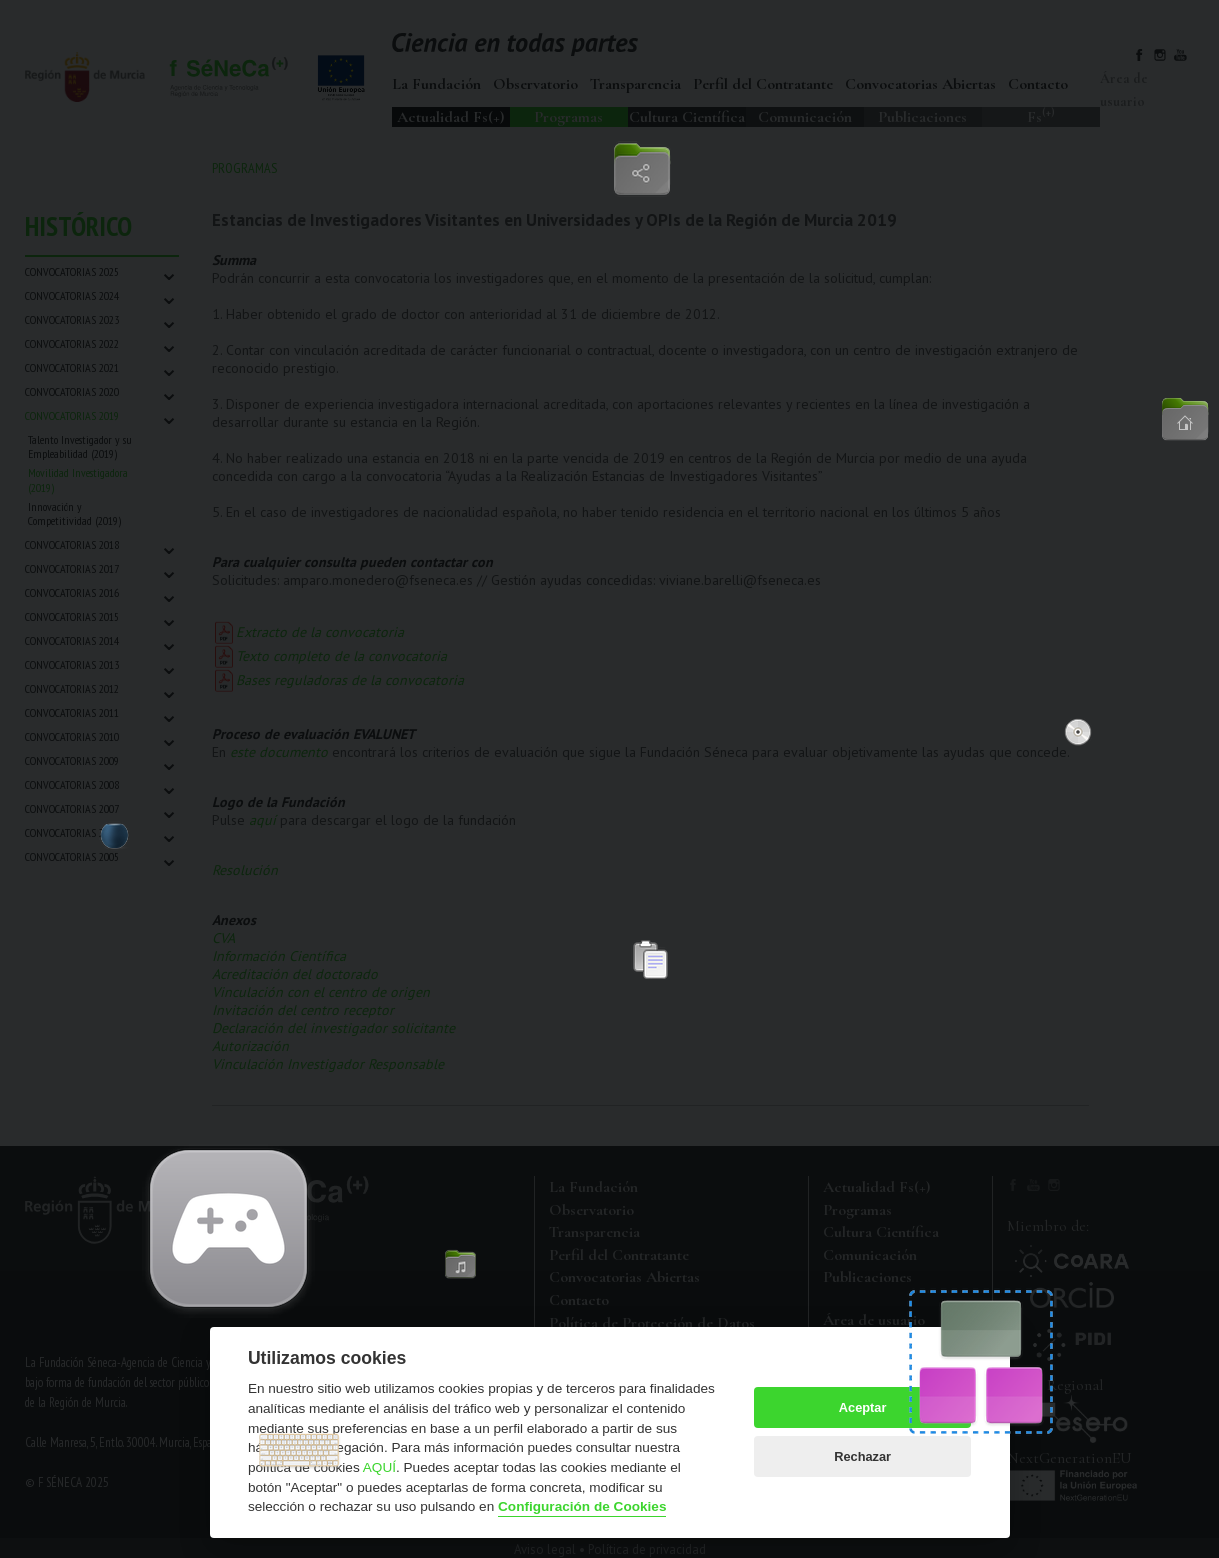  I want to click on open your music folder, so click(460, 1263).